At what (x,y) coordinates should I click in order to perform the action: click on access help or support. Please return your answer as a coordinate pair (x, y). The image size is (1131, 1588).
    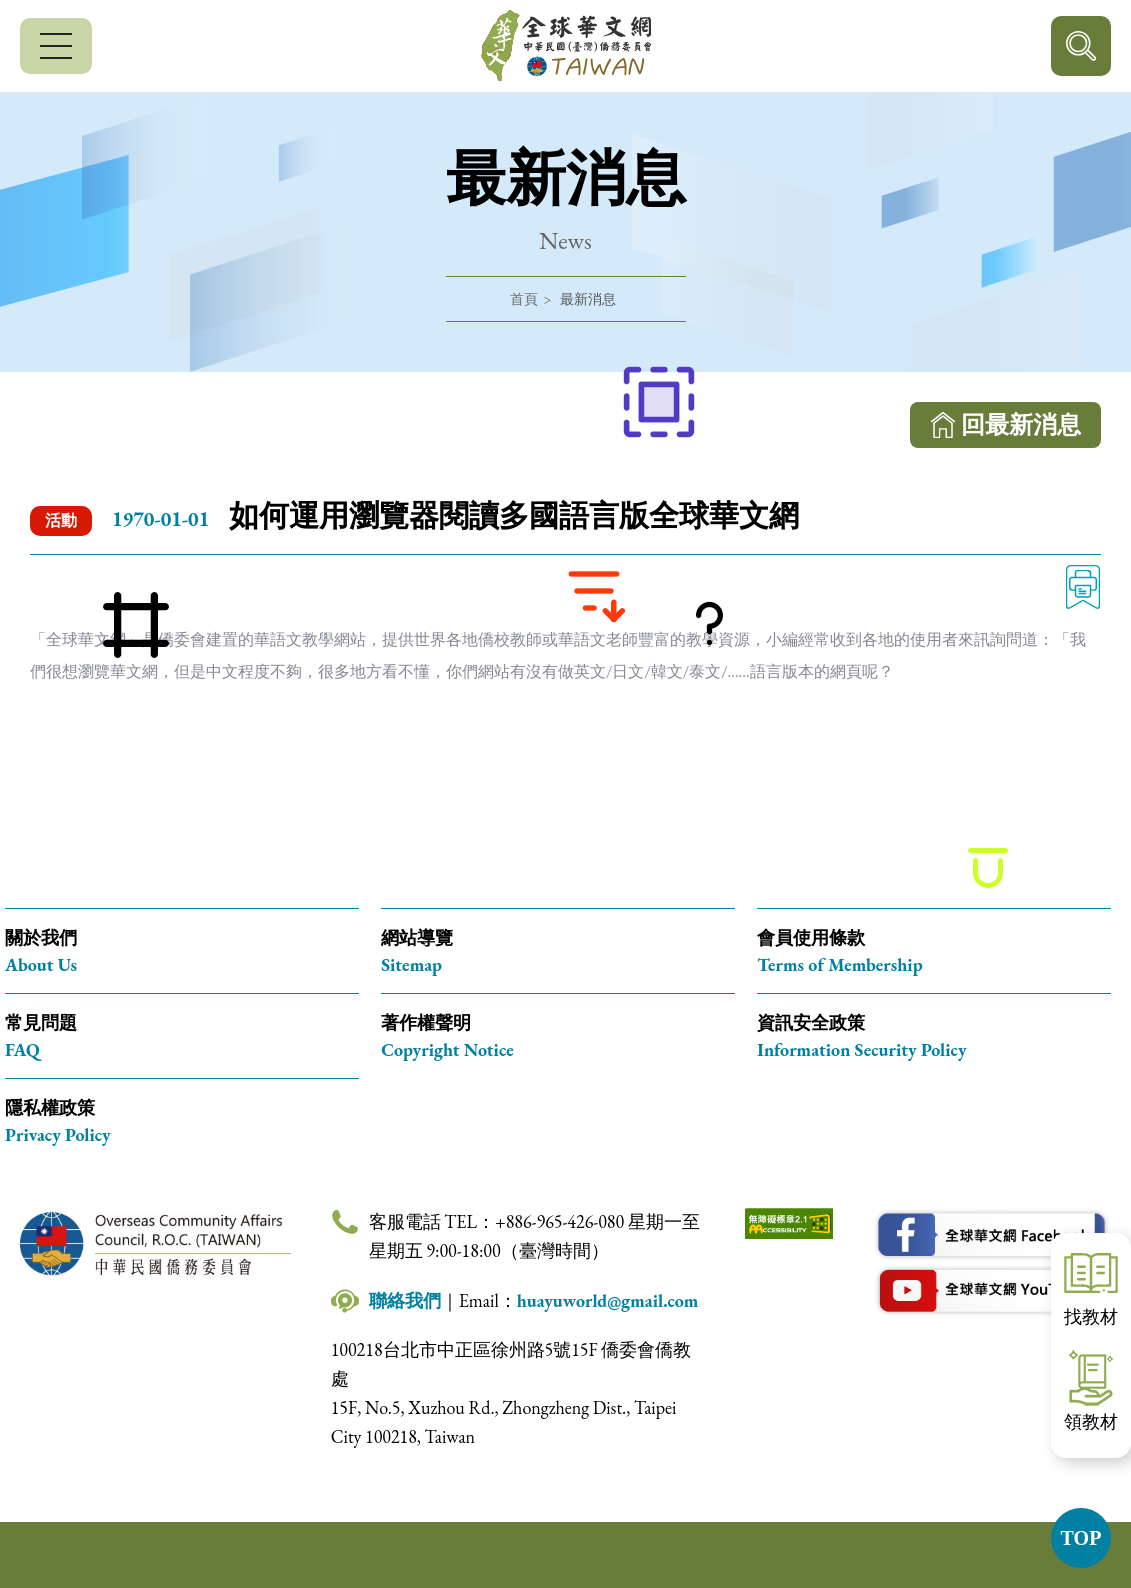
    Looking at the image, I should click on (709, 623).